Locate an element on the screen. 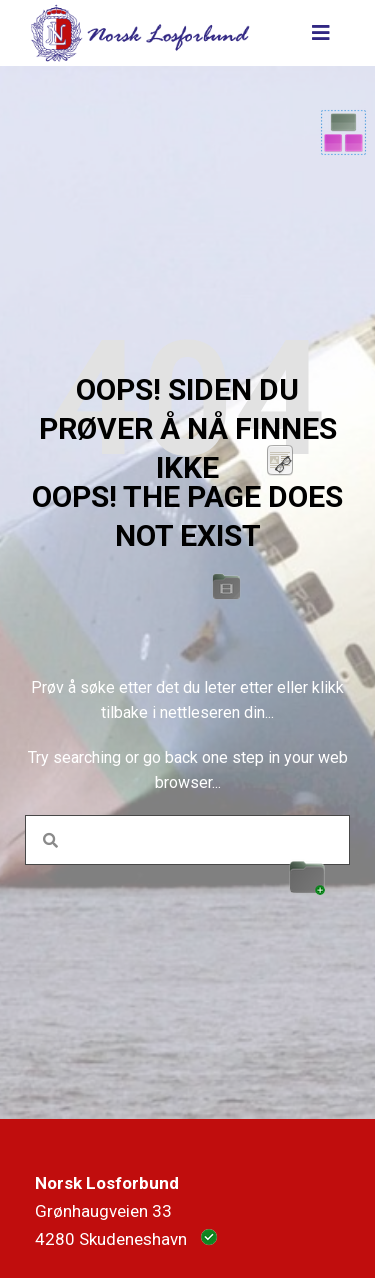  open your videos folder is located at coordinates (226, 586).